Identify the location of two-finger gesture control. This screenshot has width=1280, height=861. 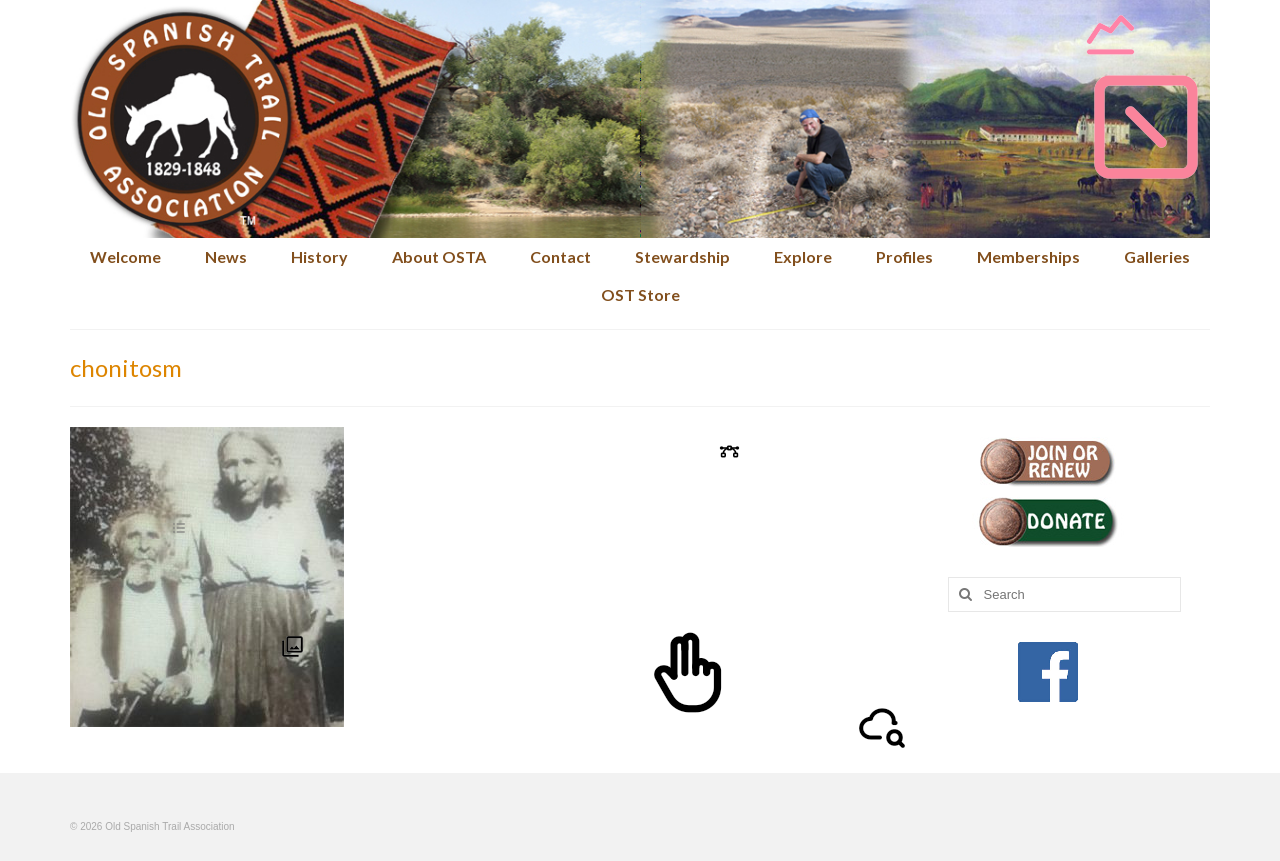
(688, 672).